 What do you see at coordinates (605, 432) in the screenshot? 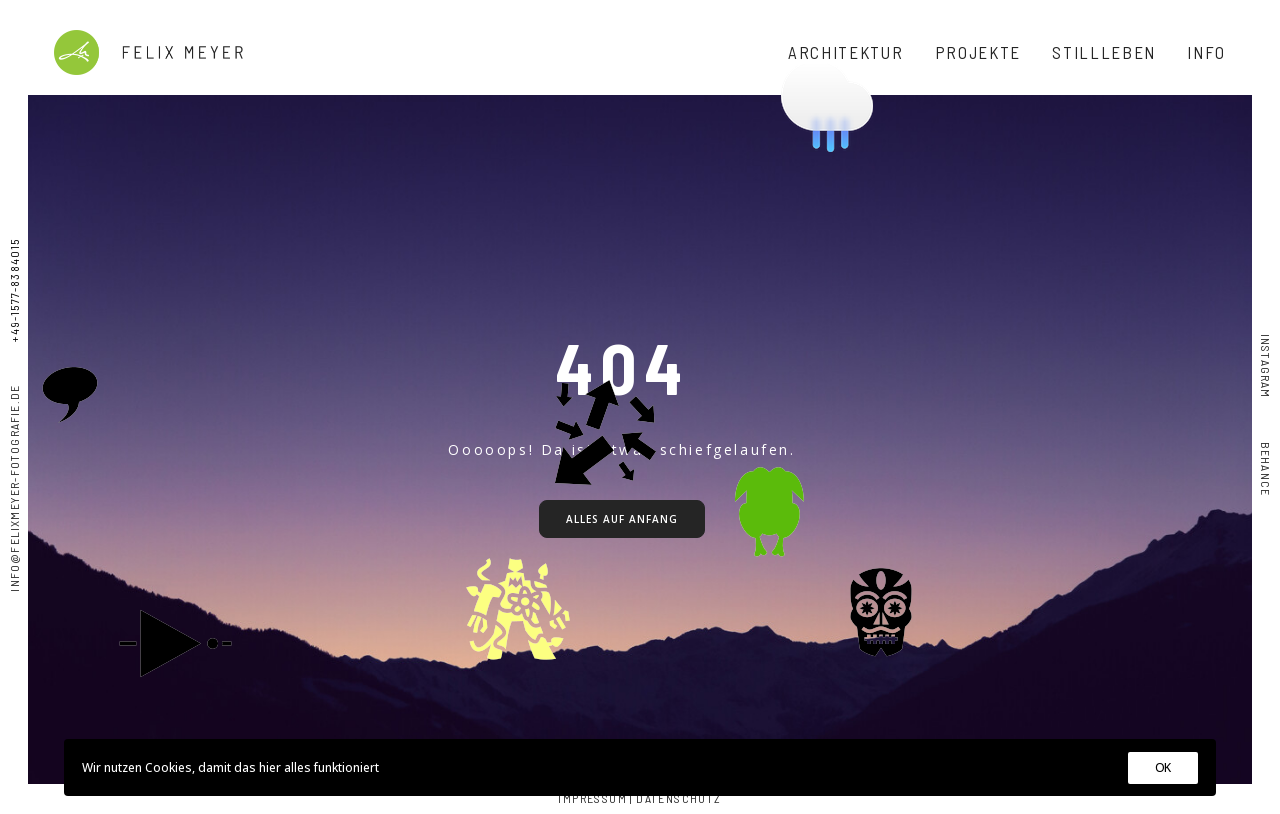
I see `indicates confusion or multiple directions` at bounding box center [605, 432].